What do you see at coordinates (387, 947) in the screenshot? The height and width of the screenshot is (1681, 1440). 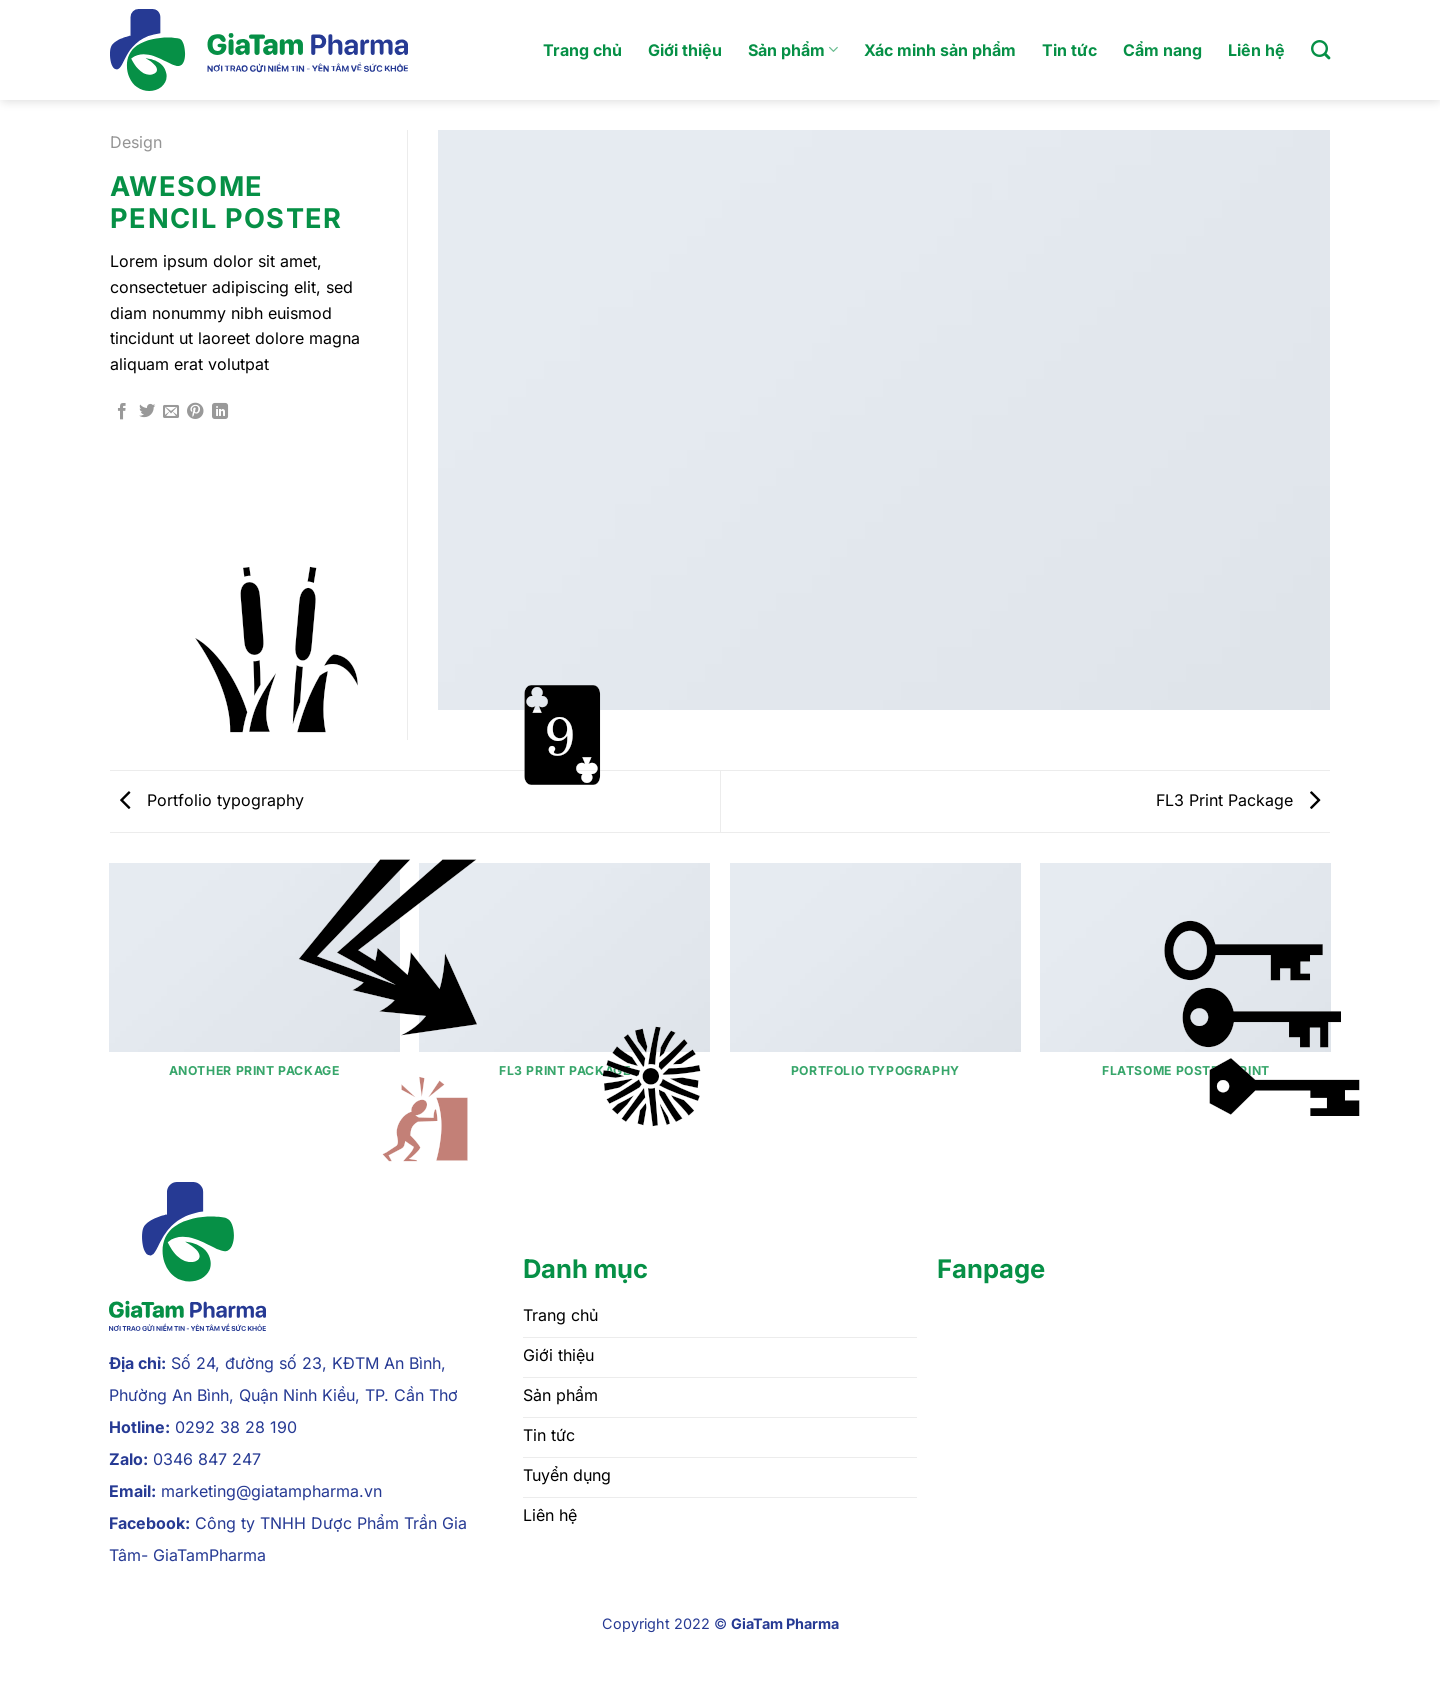 I see `redirect or reroute an action` at bounding box center [387, 947].